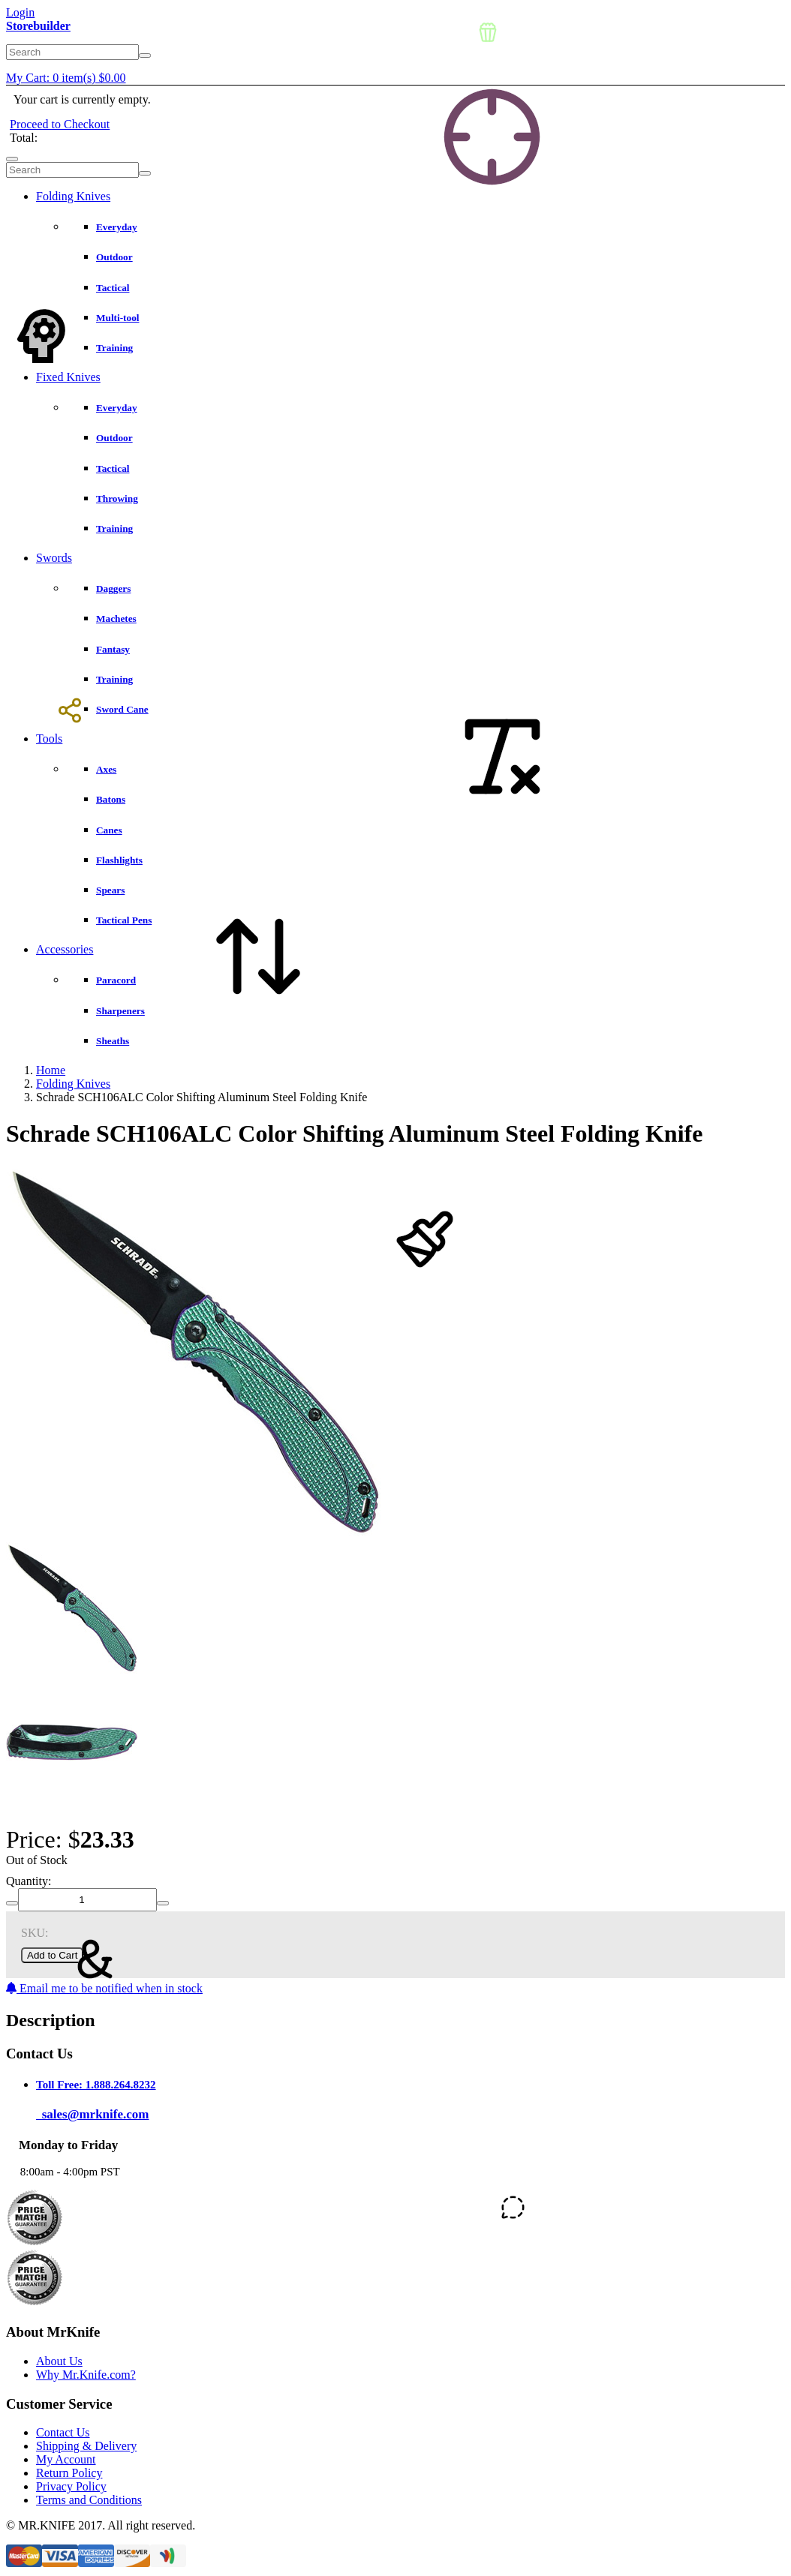 This screenshot has height=2576, width=791. I want to click on share content with others, so click(70, 710).